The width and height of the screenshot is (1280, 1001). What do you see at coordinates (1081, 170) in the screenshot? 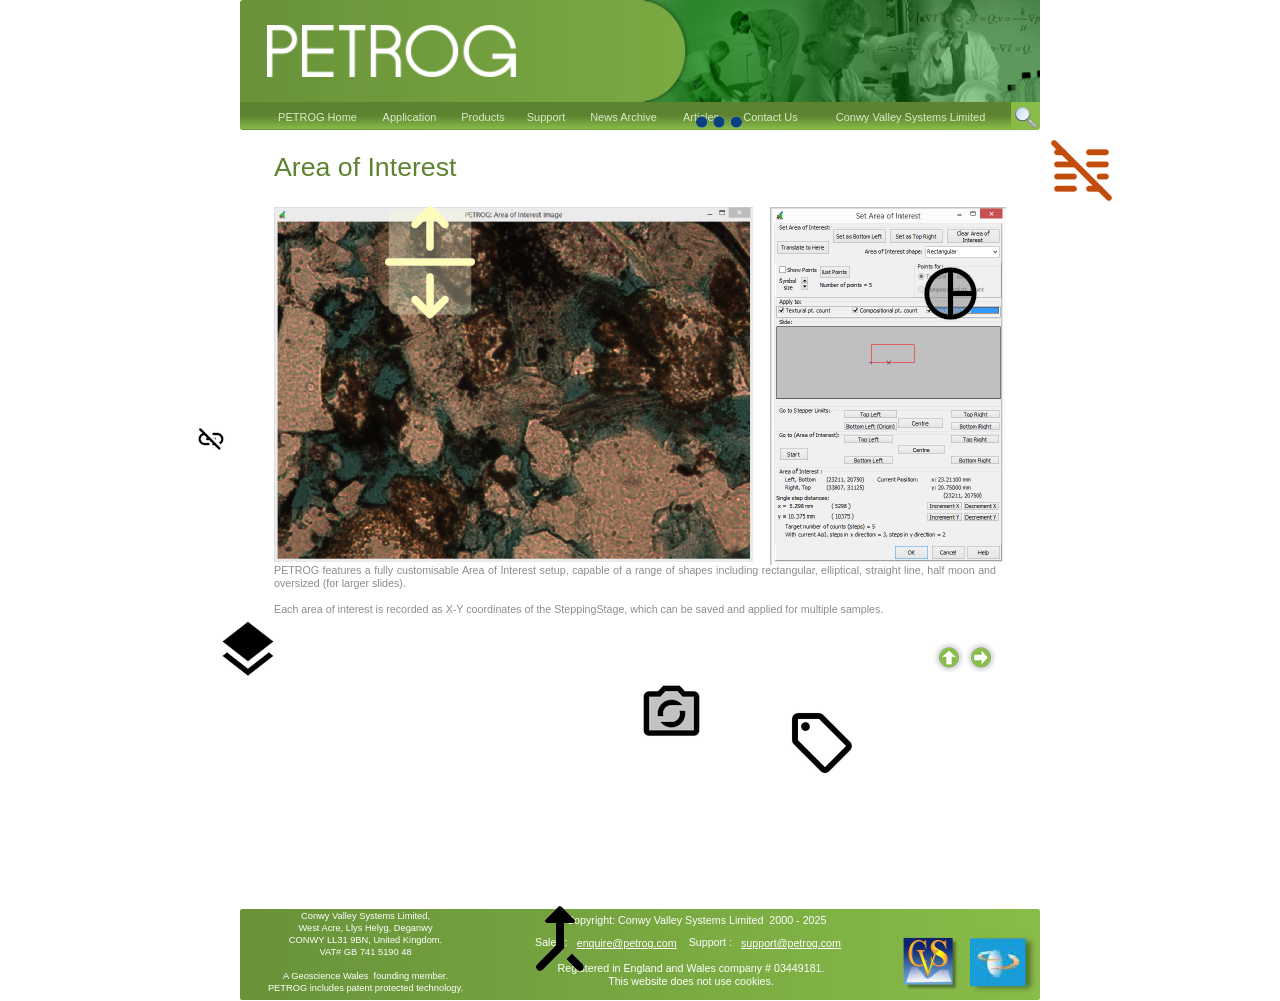
I see `disable column view` at bounding box center [1081, 170].